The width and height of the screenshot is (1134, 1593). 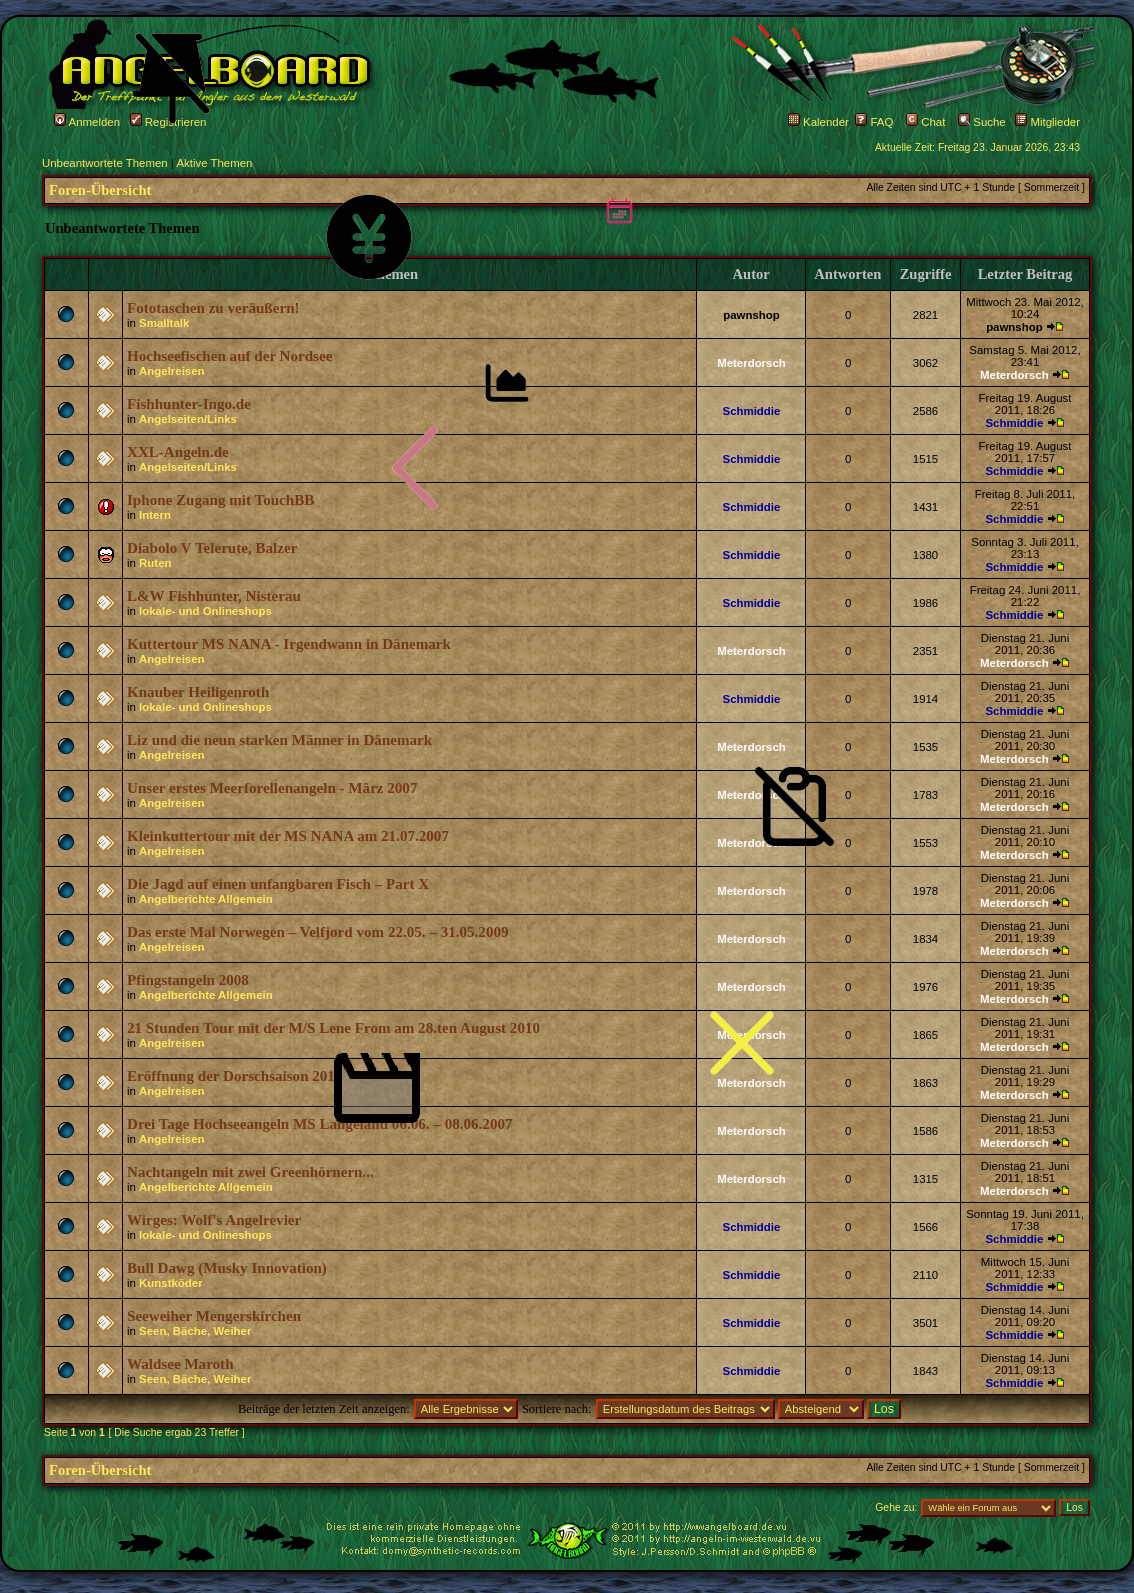 What do you see at coordinates (507, 383) in the screenshot?
I see `view area chart or graph data` at bounding box center [507, 383].